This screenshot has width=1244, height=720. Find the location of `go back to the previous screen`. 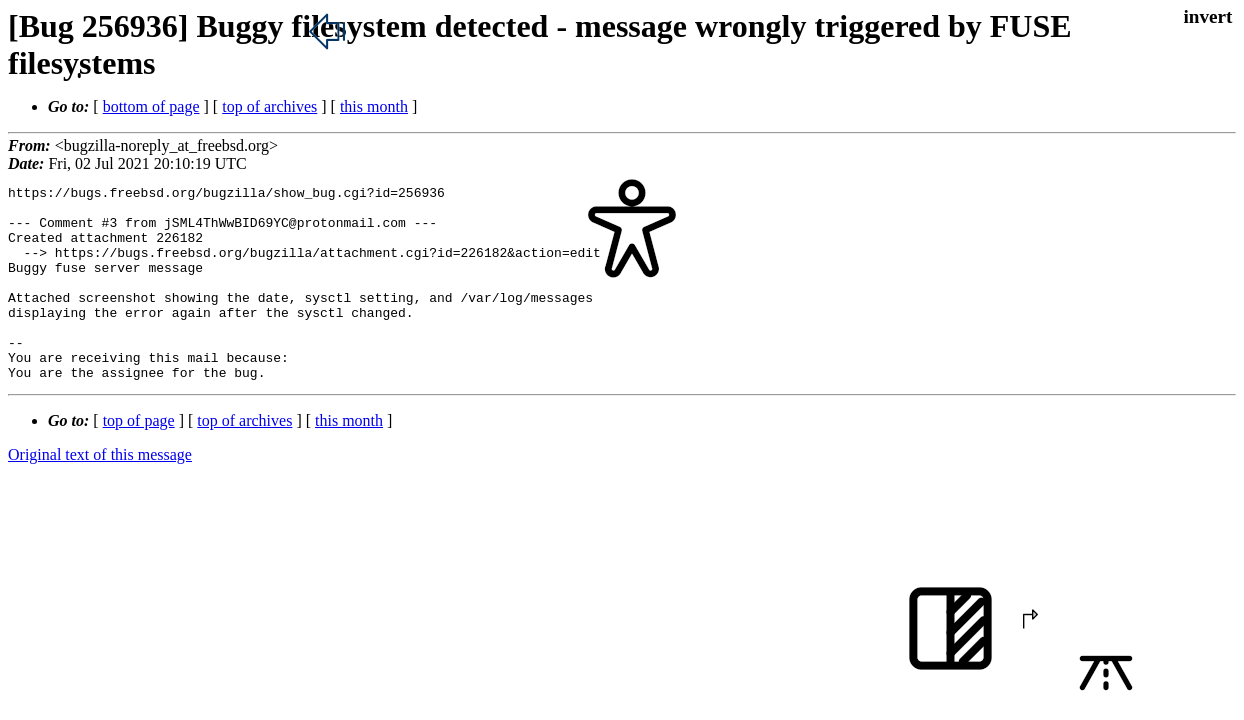

go back to the previous screen is located at coordinates (328, 31).